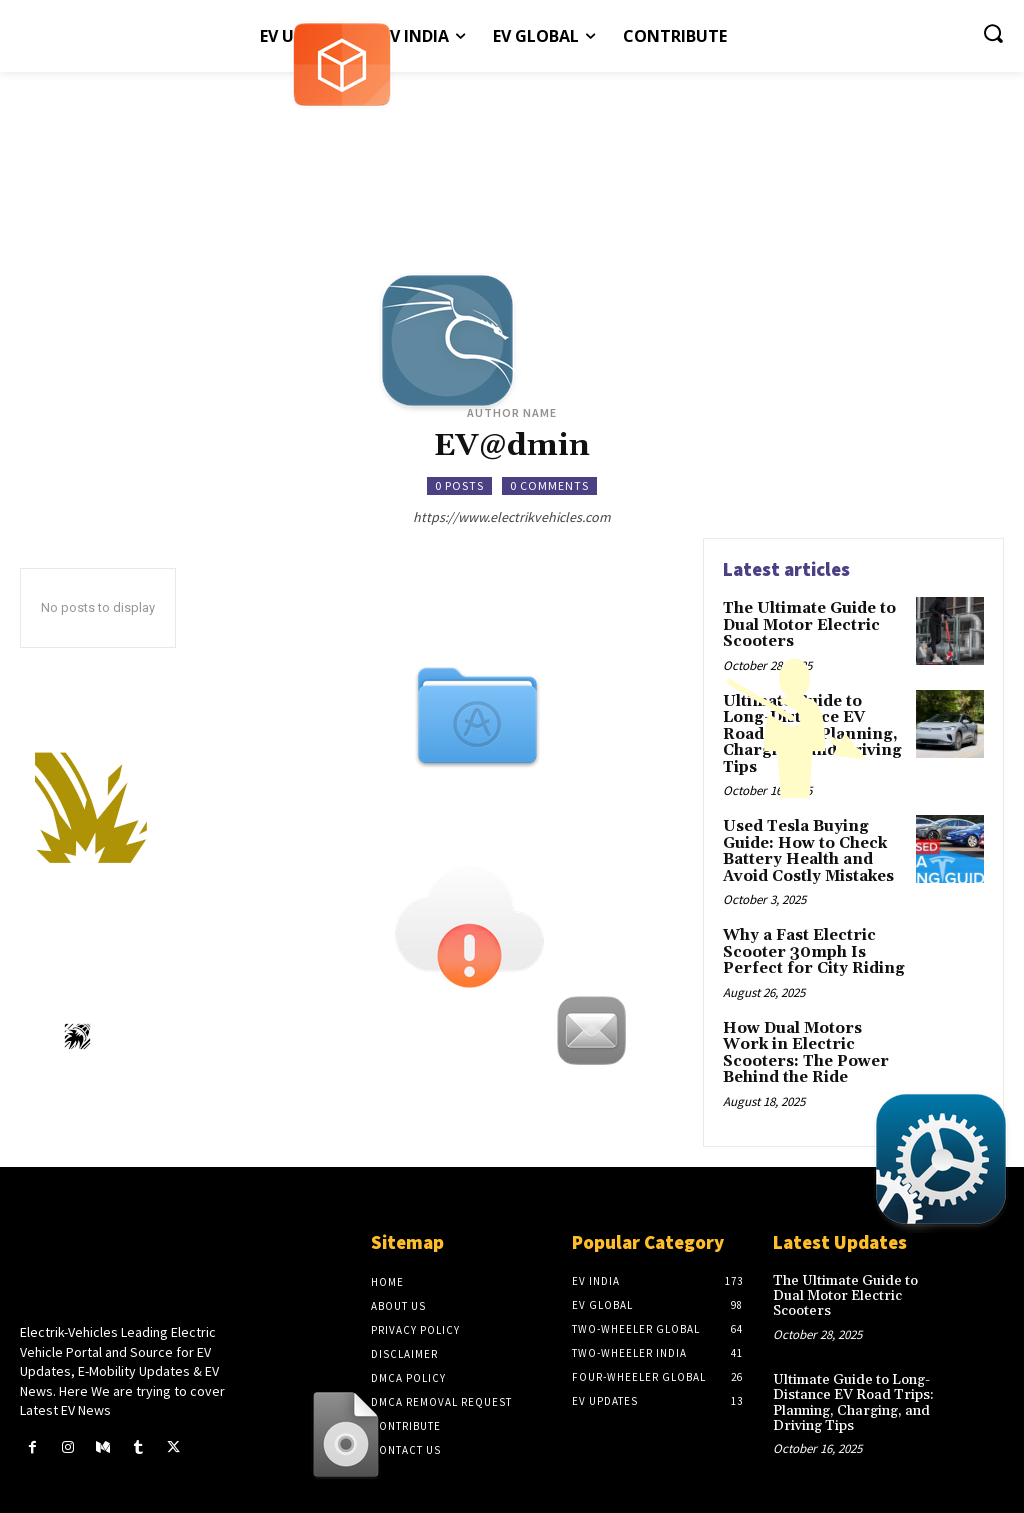 The width and height of the screenshot is (1024, 1513). What do you see at coordinates (591, 1030) in the screenshot?
I see `open the mail app` at bounding box center [591, 1030].